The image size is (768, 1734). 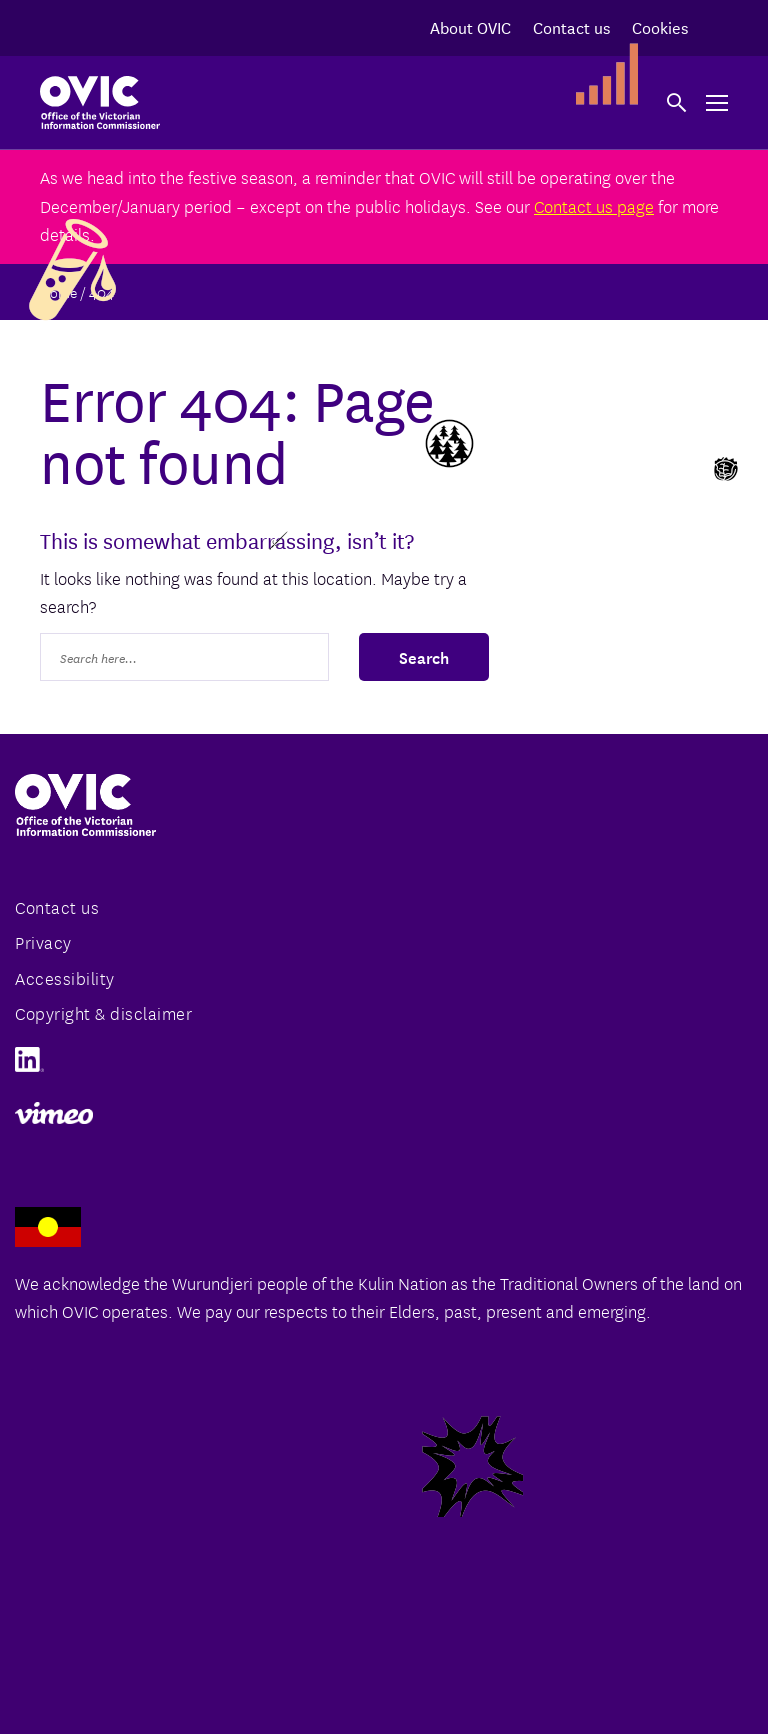 What do you see at coordinates (69, 270) in the screenshot?
I see `indicates a chemistry or alchemy feature` at bounding box center [69, 270].